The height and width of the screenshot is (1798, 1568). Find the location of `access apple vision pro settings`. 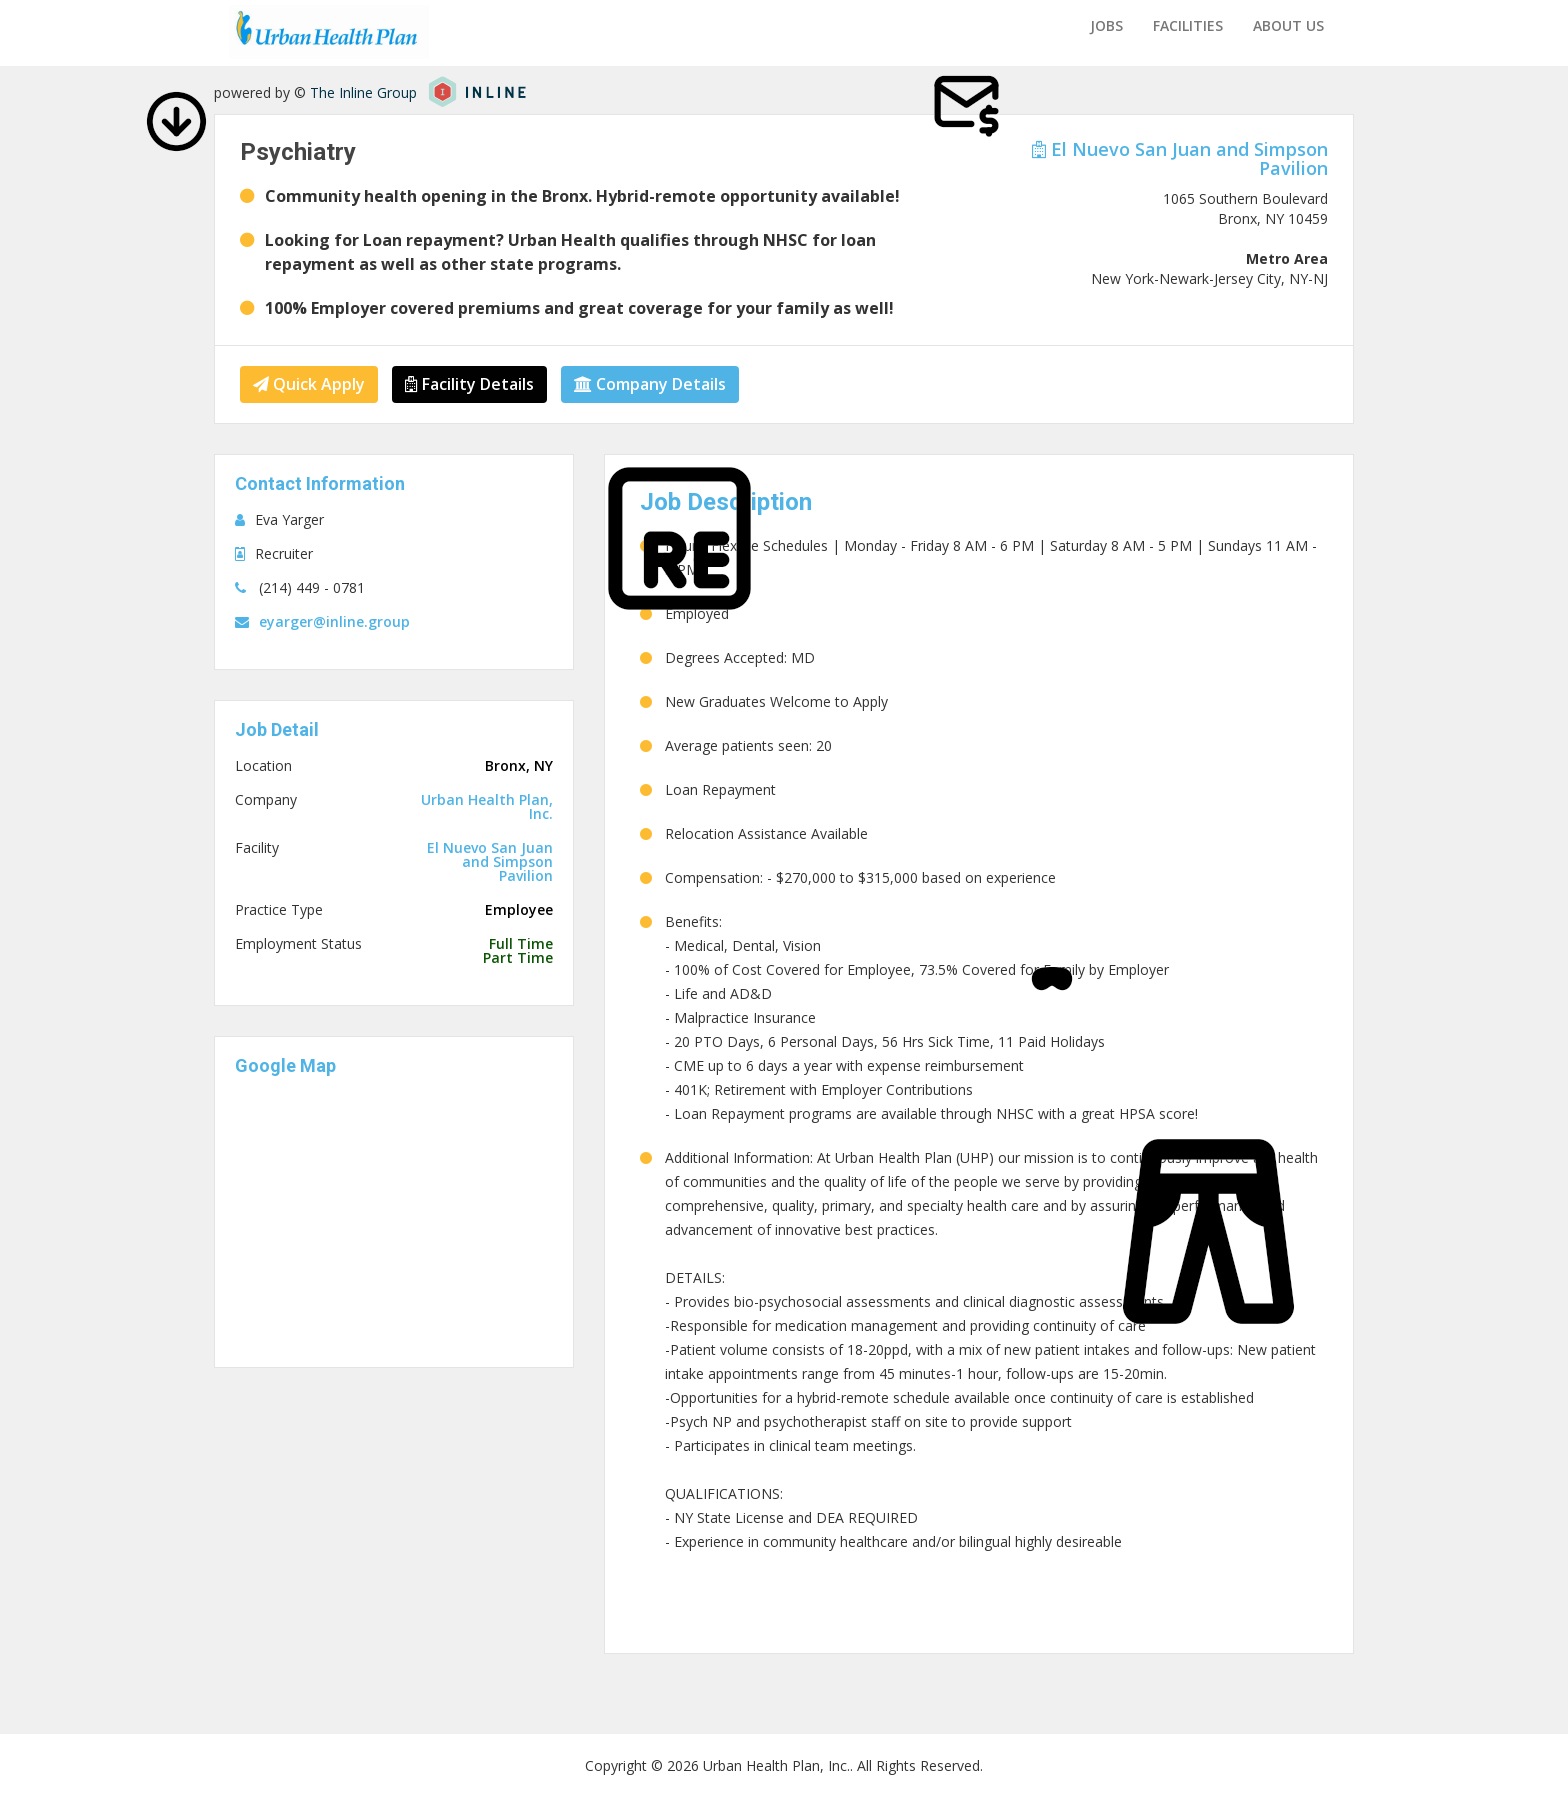

access apple vision pro settings is located at coordinates (1052, 978).